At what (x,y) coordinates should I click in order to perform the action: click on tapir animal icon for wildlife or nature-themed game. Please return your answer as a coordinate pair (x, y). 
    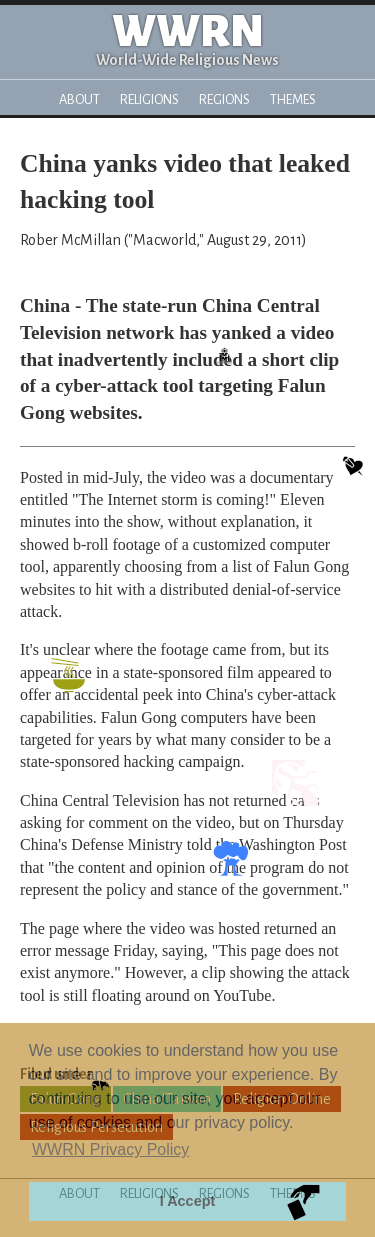
    Looking at the image, I should click on (100, 1085).